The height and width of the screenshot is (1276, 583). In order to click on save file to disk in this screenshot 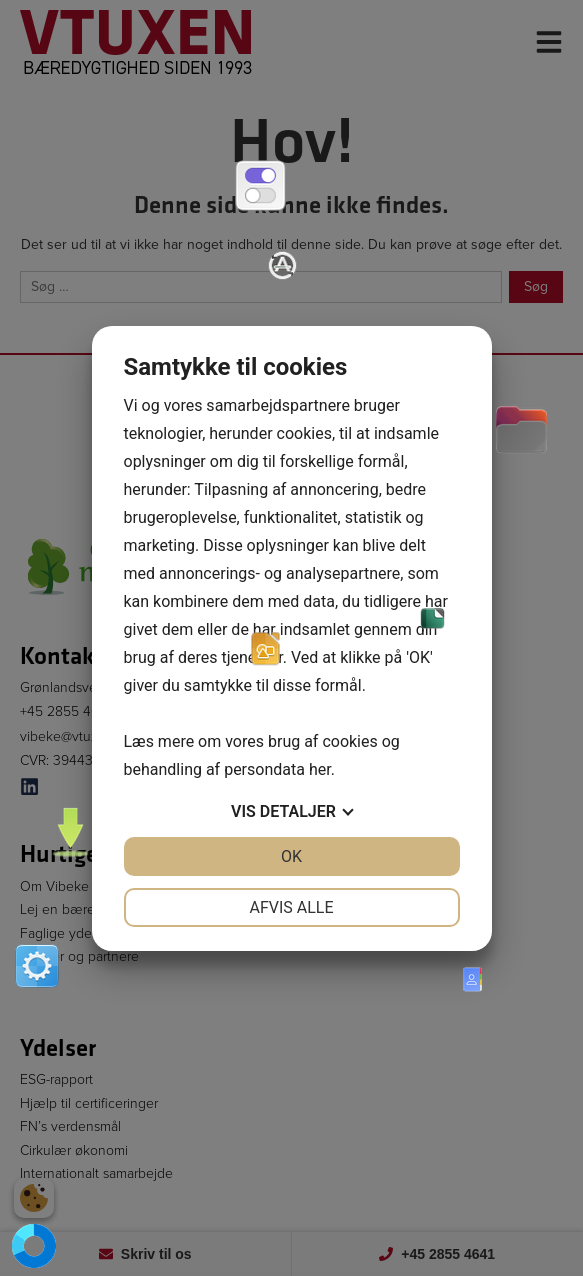, I will do `click(70, 829)`.